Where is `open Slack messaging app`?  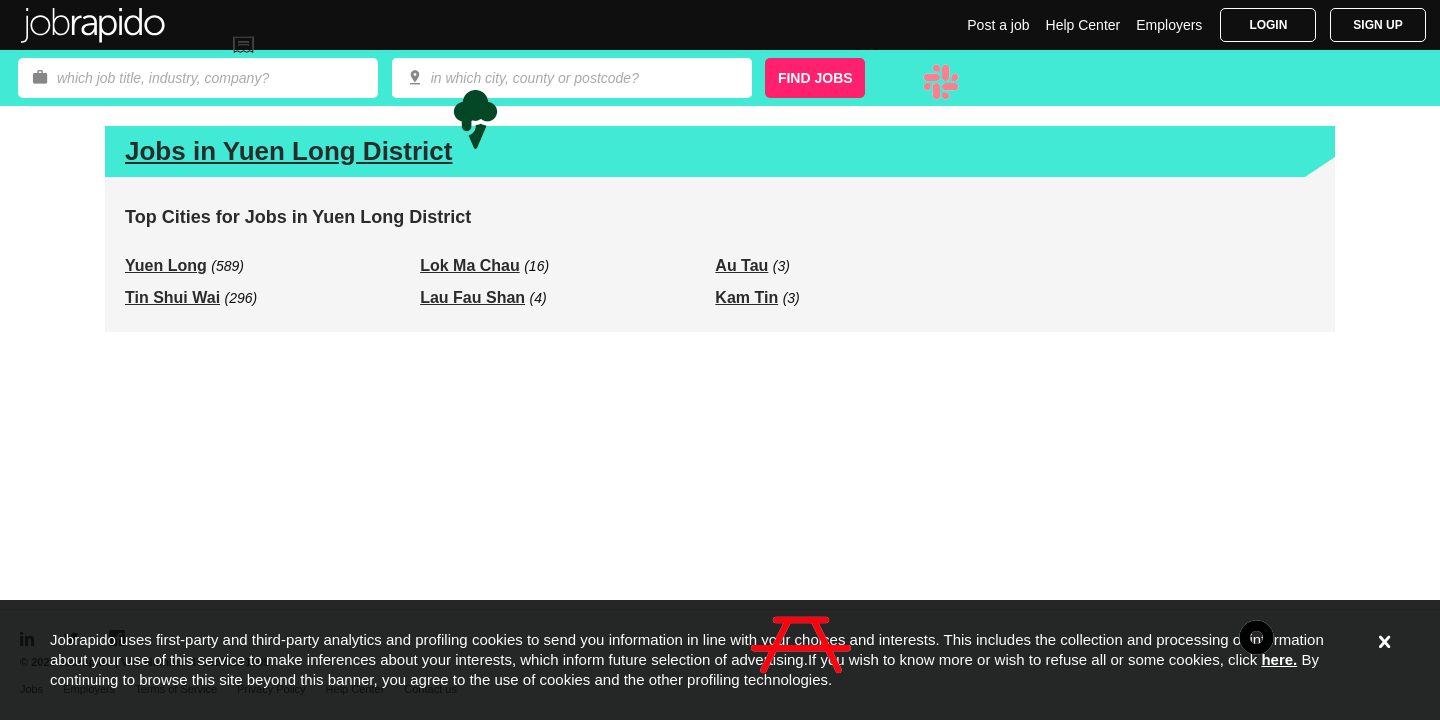 open Slack messaging app is located at coordinates (941, 82).